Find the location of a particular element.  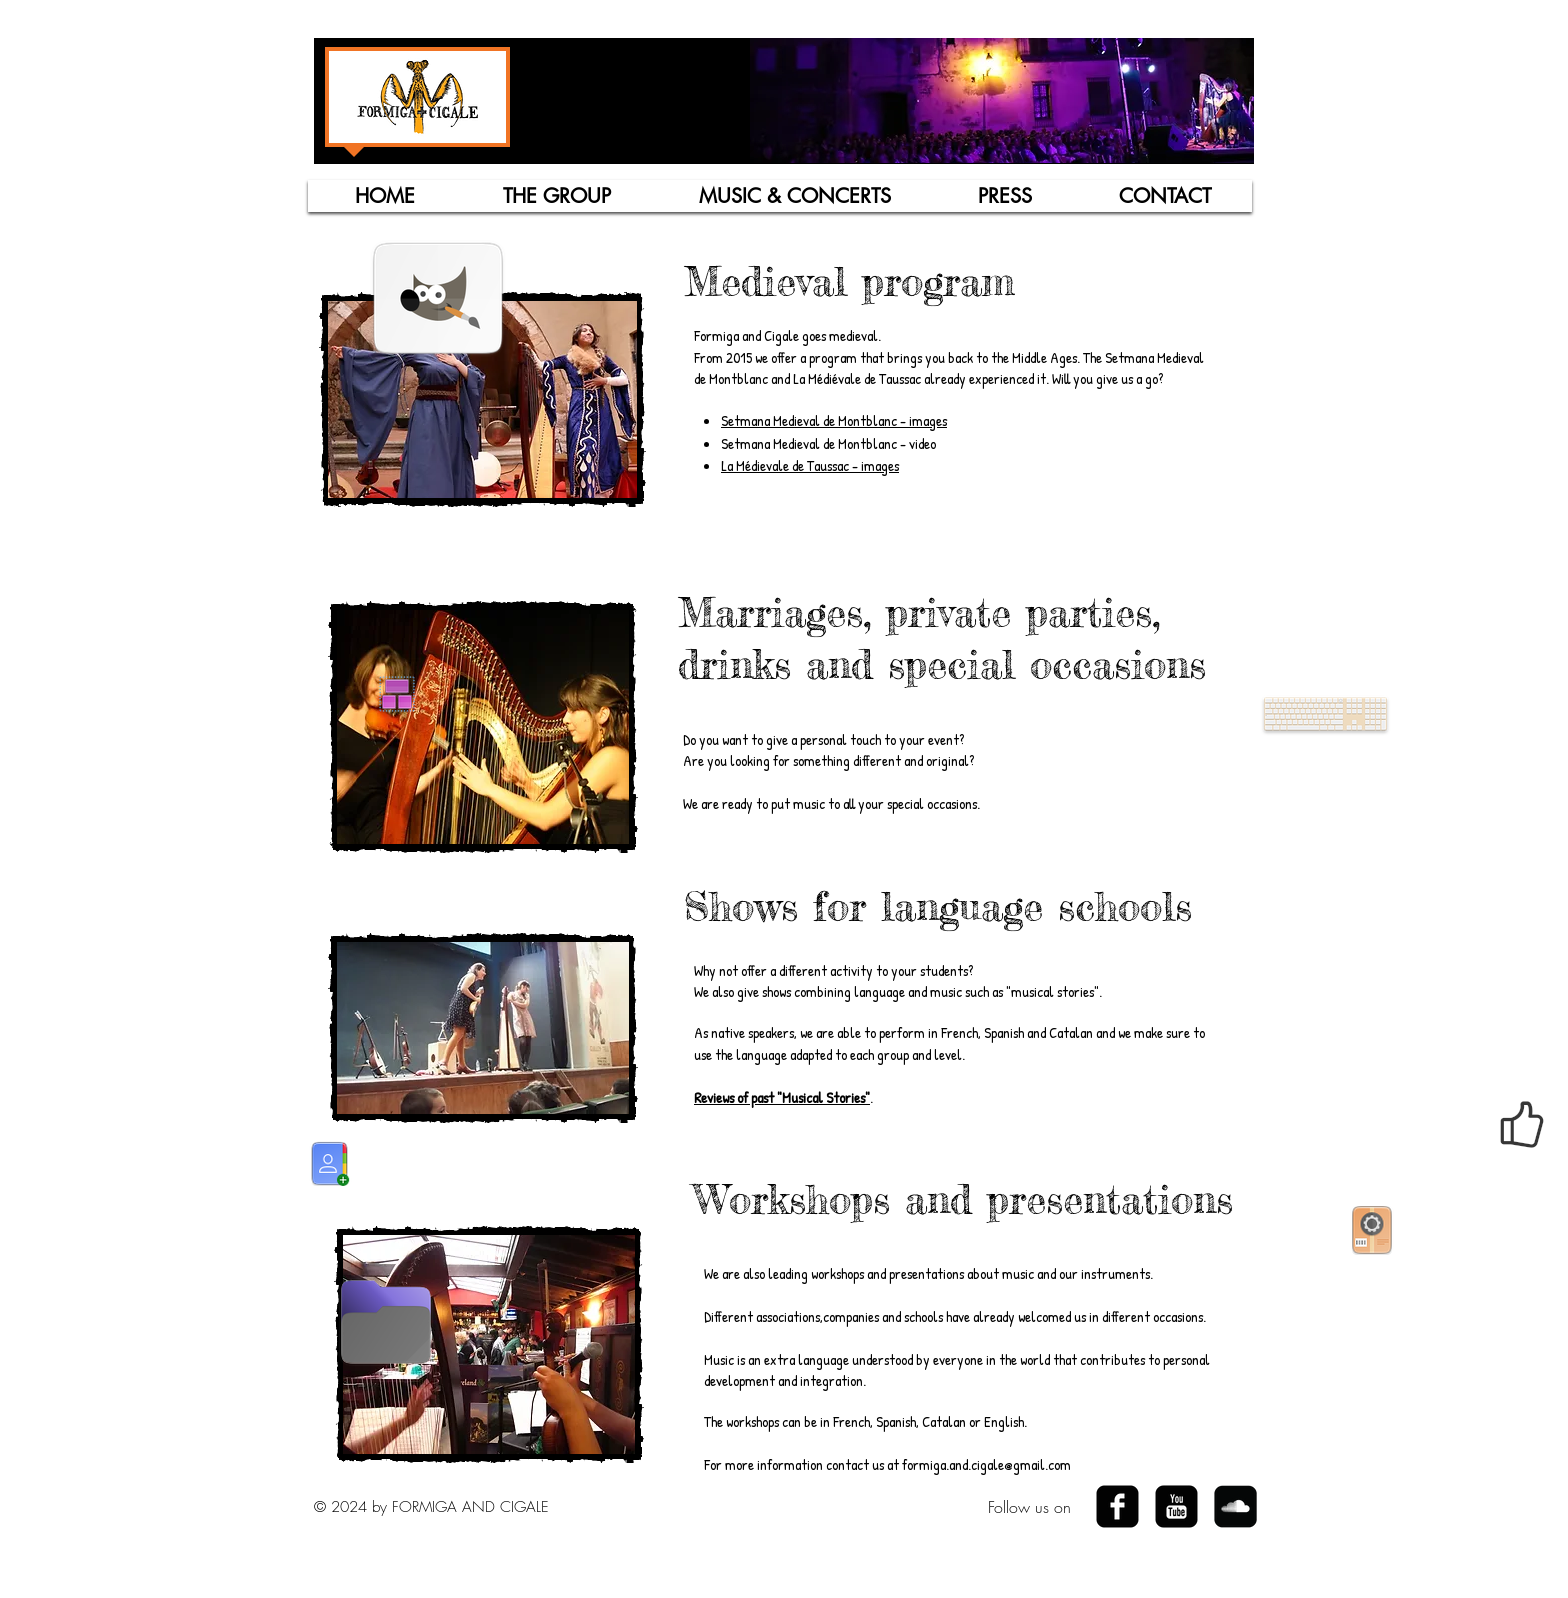

select all items in the current view is located at coordinates (397, 694).